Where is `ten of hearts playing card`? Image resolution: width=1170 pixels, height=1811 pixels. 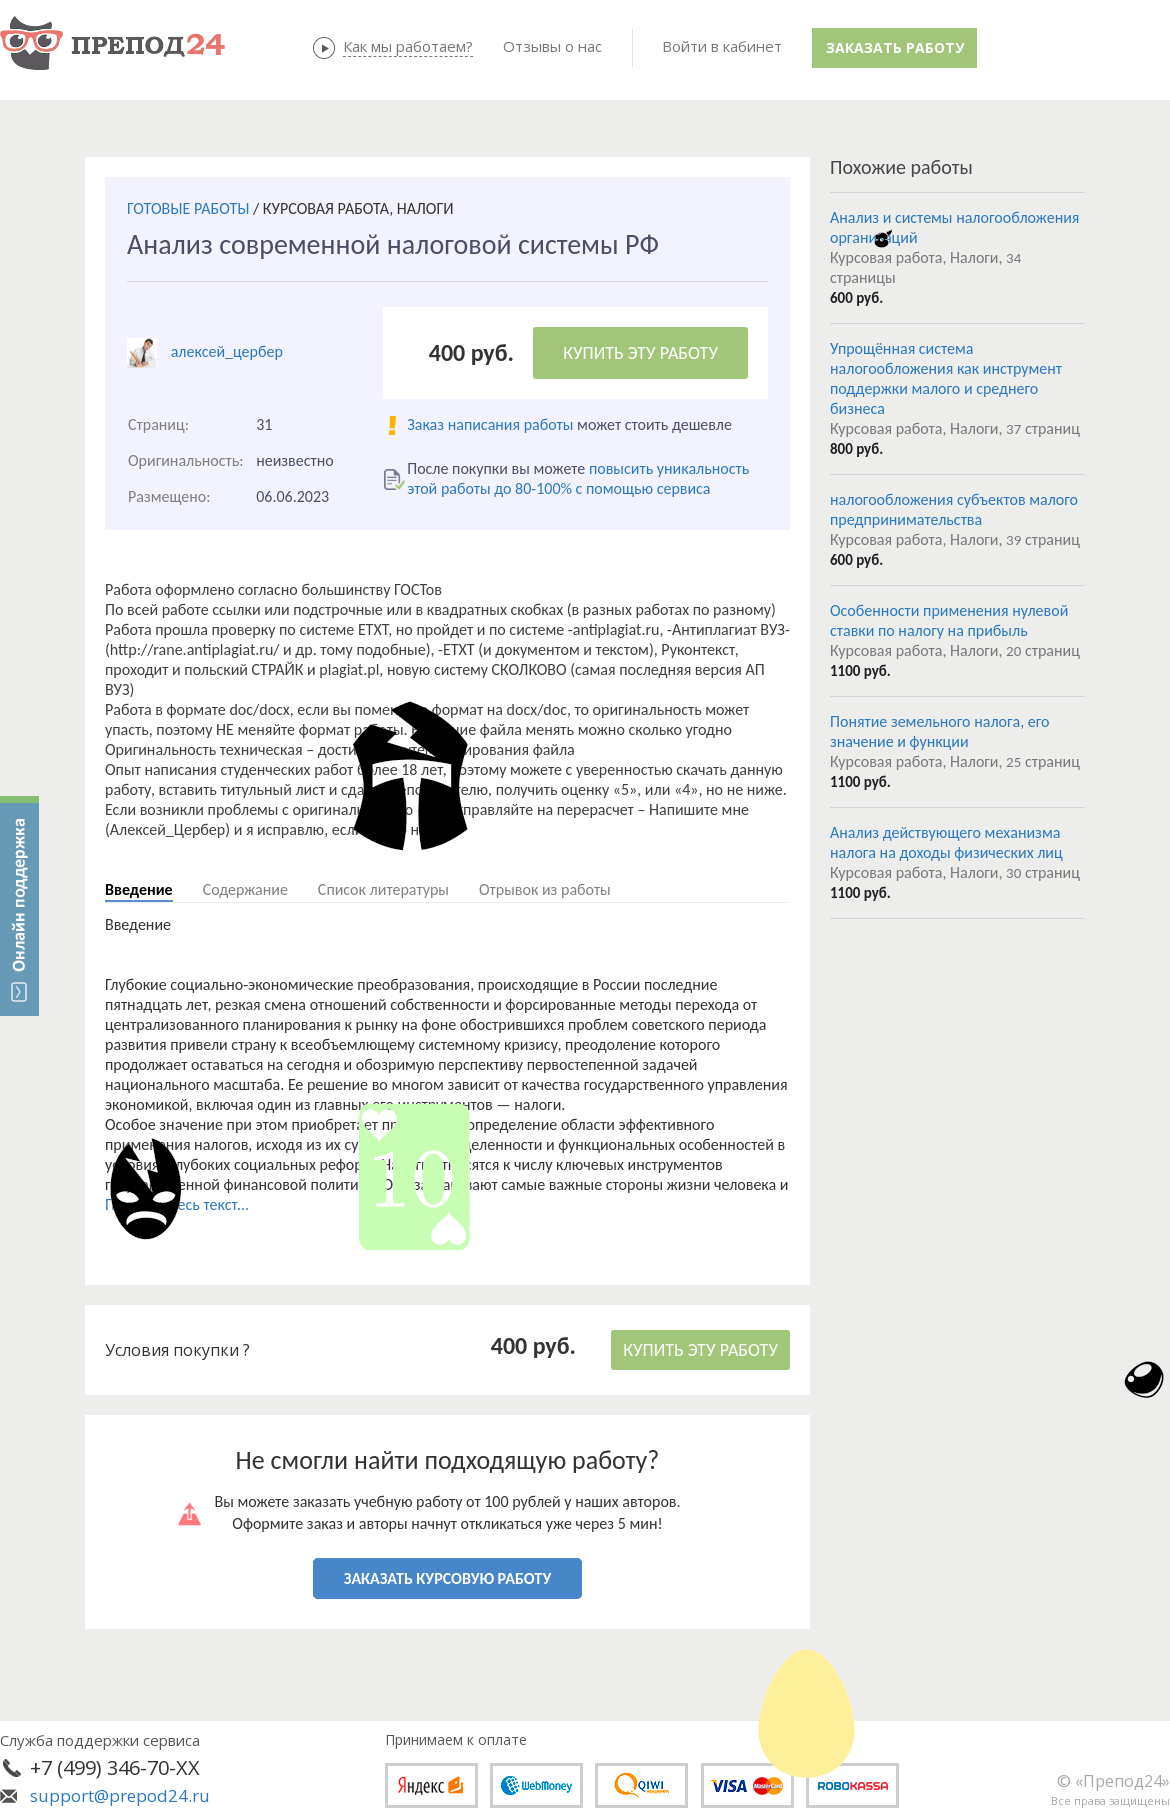 ten of hearts playing card is located at coordinates (414, 1177).